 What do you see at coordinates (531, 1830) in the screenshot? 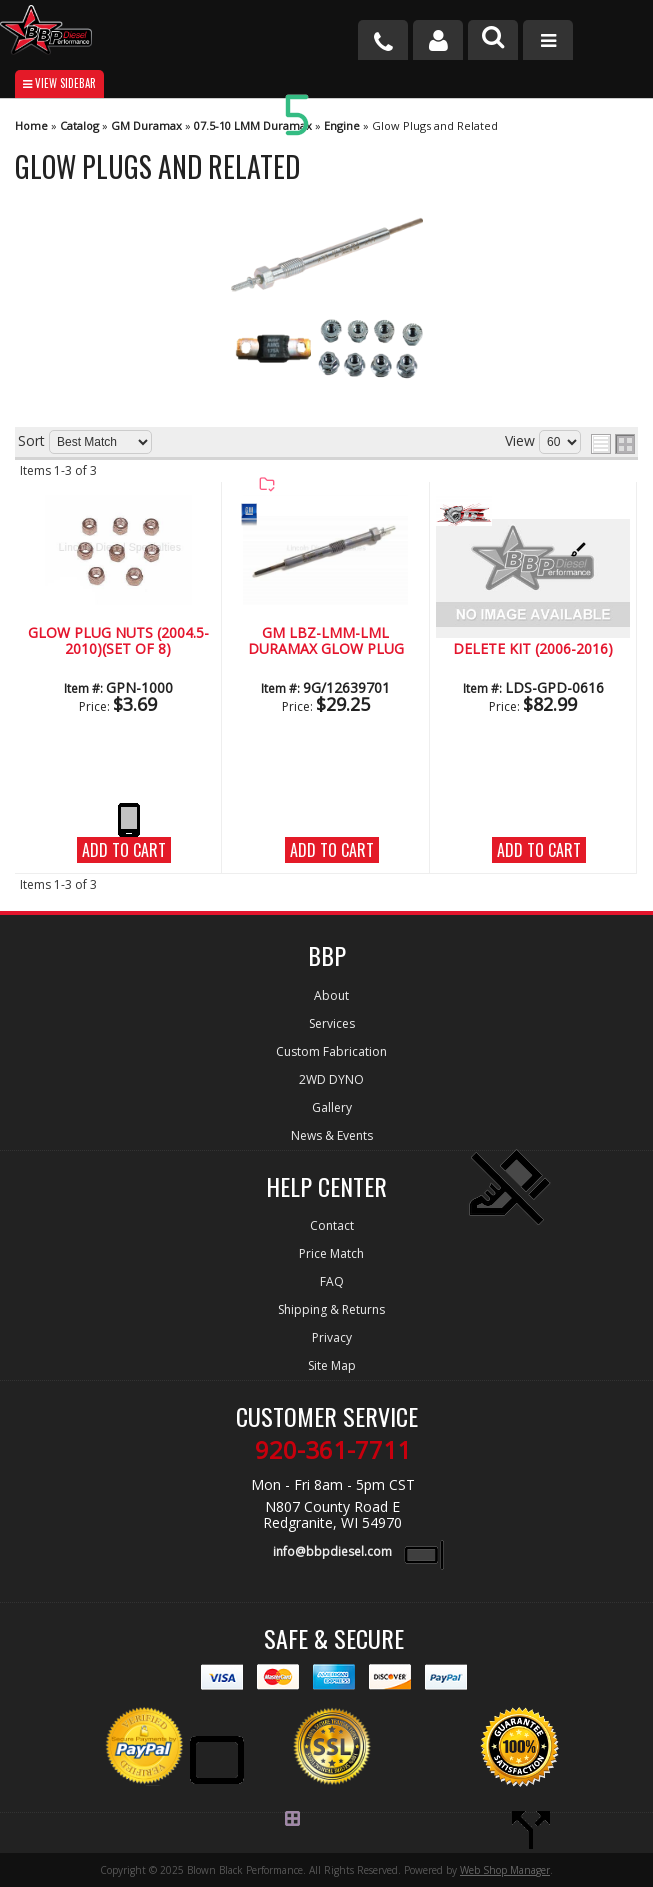
I see `split or fork a call to multiple lines` at bounding box center [531, 1830].